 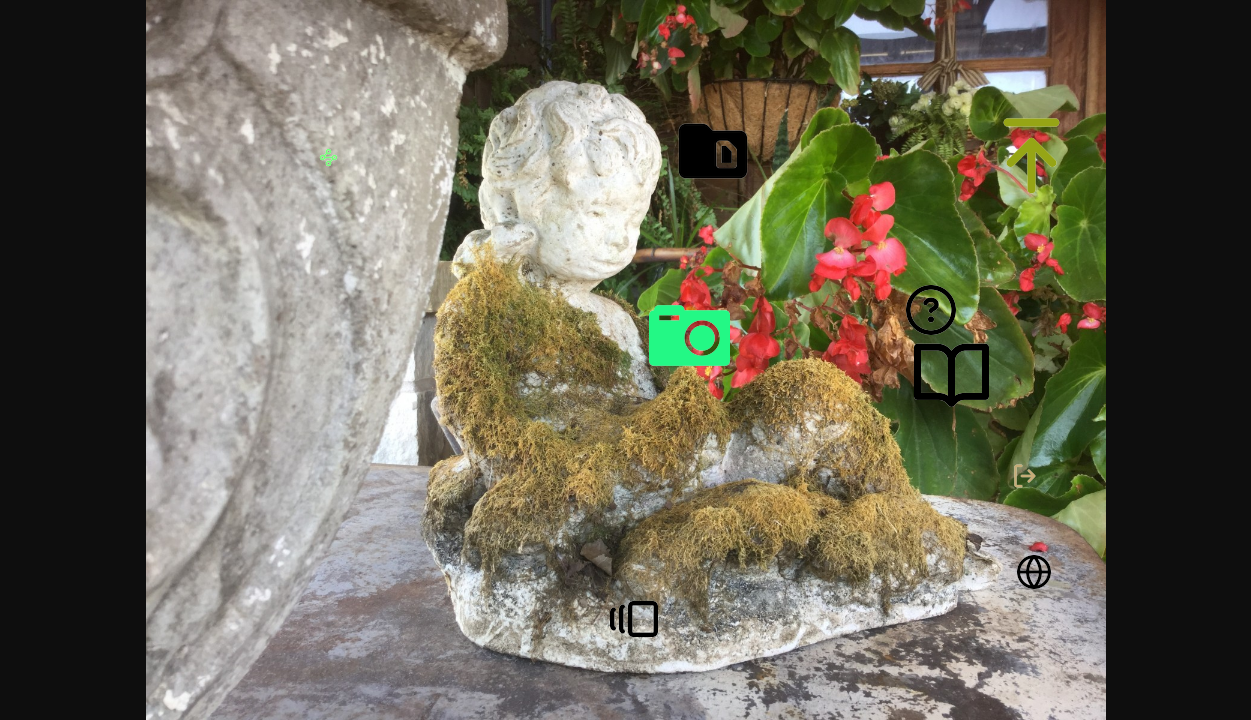 I want to click on view route waypoints or path nodes, so click(x=328, y=157).